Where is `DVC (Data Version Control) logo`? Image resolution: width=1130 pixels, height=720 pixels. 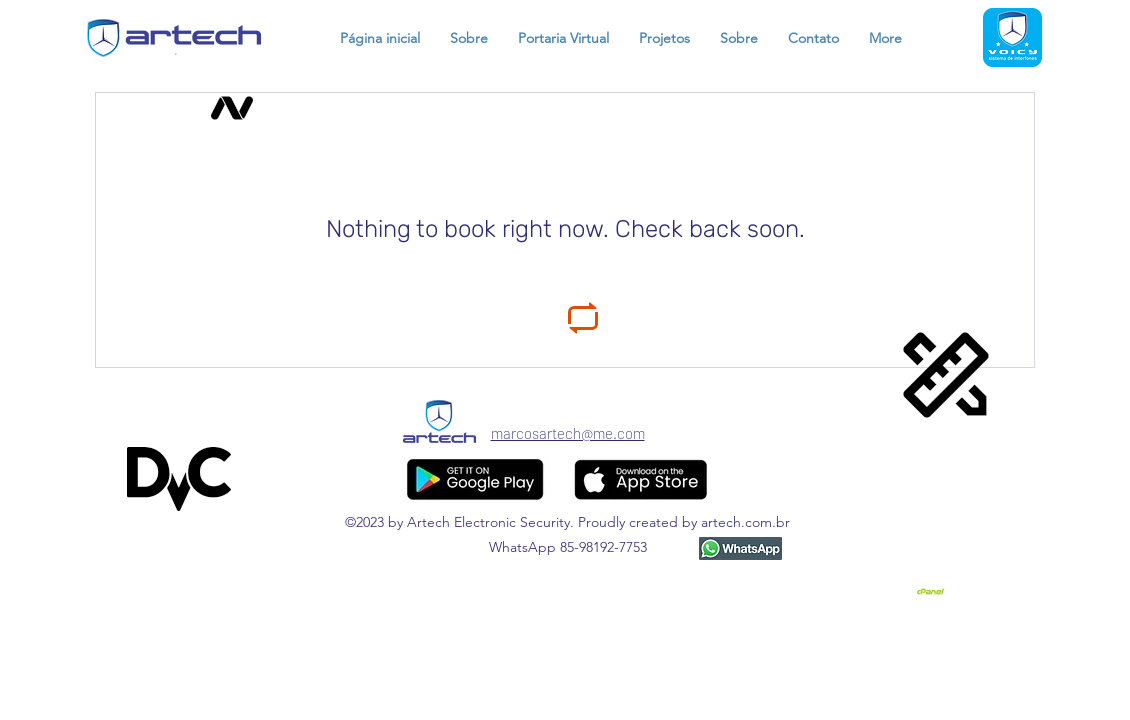 DVC (Data Version Control) logo is located at coordinates (179, 479).